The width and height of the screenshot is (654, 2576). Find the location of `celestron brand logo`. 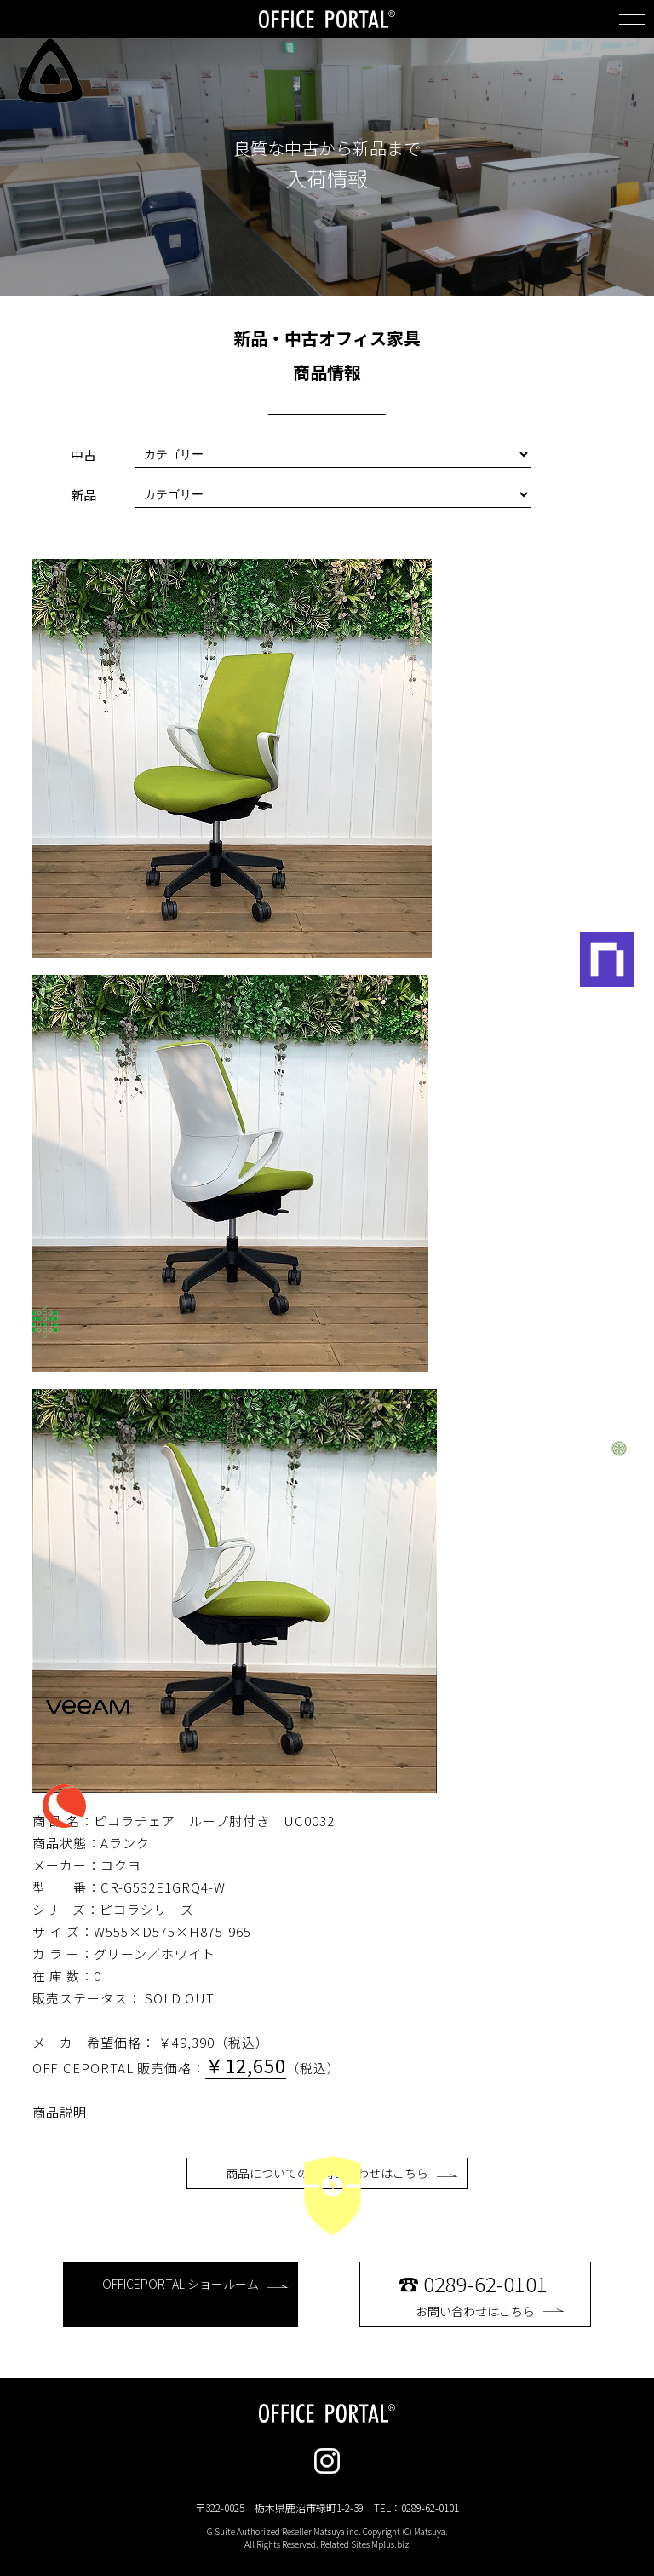

celestron brand logo is located at coordinates (64, 1806).